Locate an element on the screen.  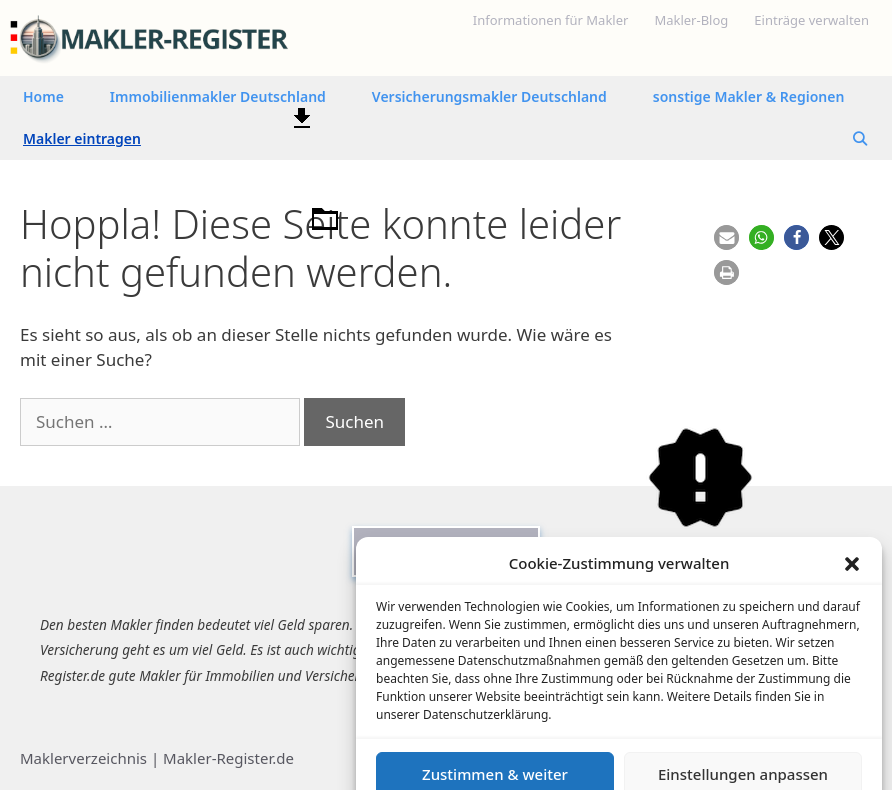
open folder to view contents is located at coordinates (325, 219).